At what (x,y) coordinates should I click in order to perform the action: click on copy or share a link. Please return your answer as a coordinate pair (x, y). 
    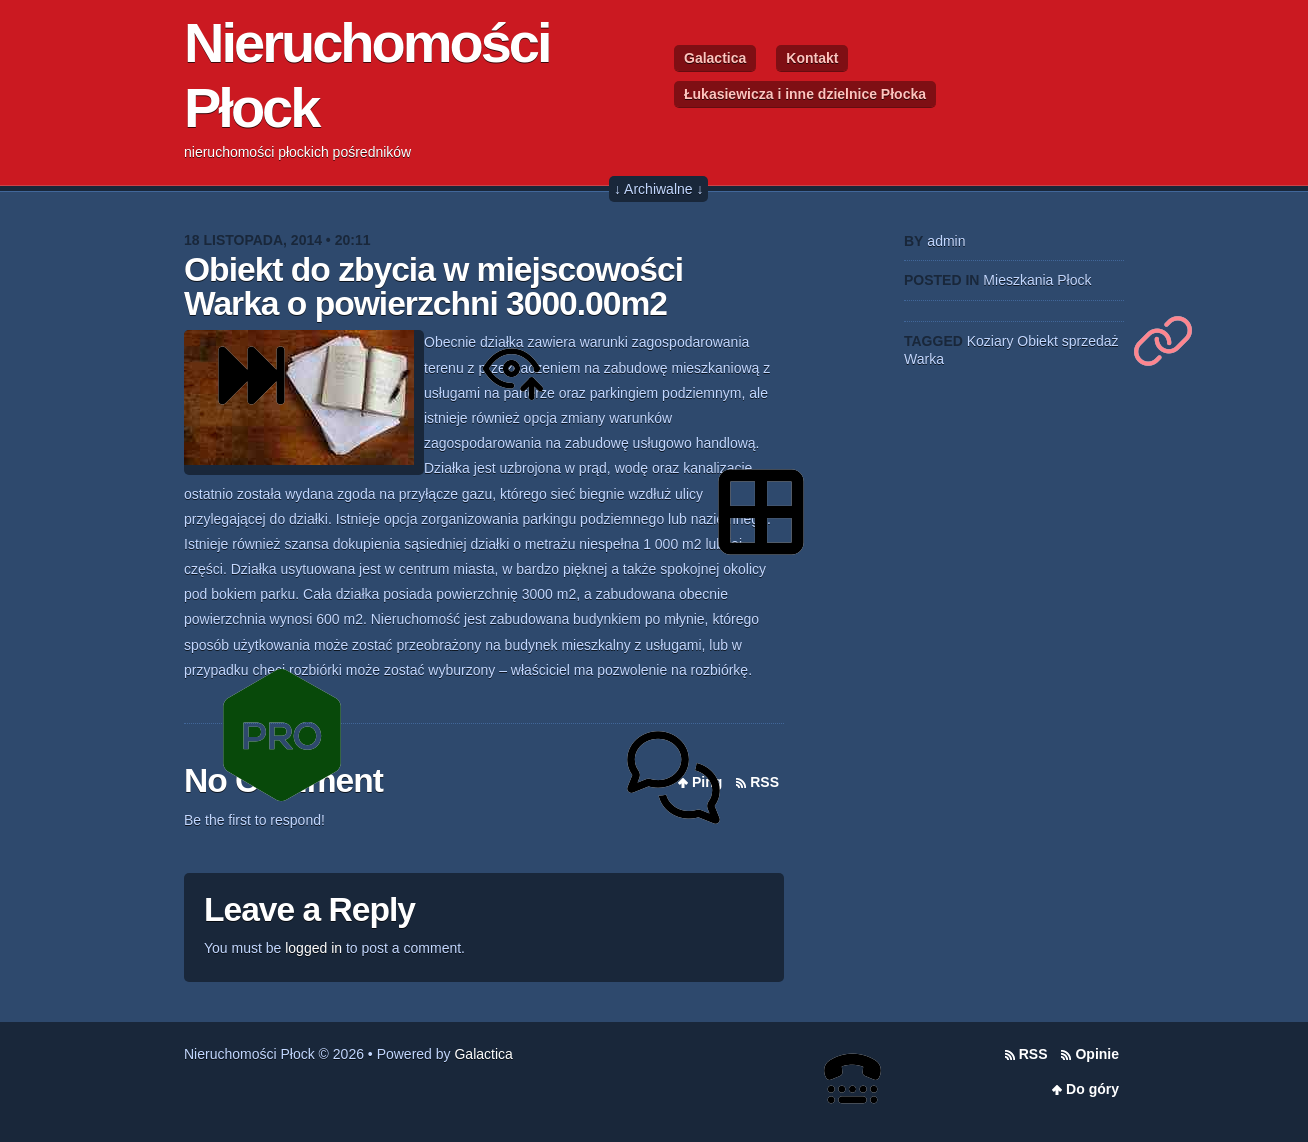
    Looking at the image, I should click on (1163, 341).